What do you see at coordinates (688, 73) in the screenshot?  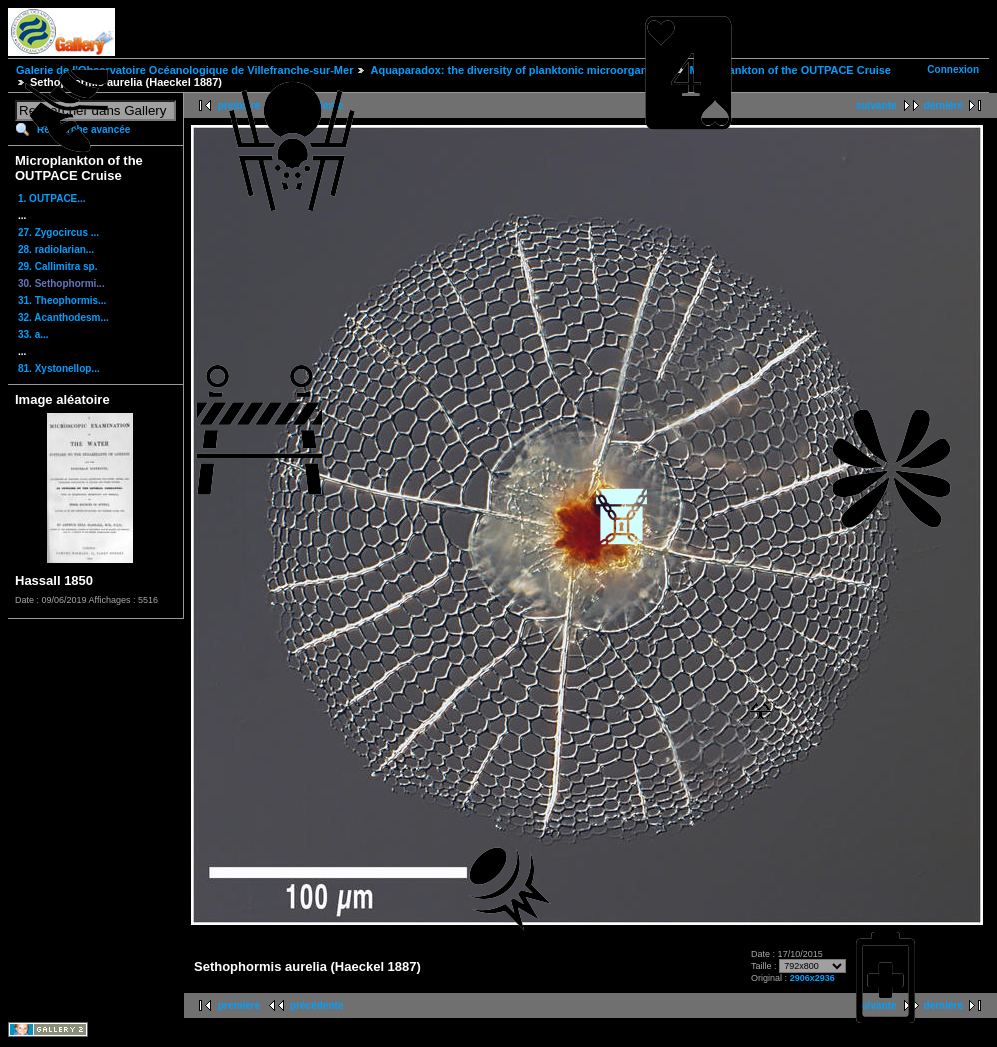 I see `four of hearts playing card` at bounding box center [688, 73].